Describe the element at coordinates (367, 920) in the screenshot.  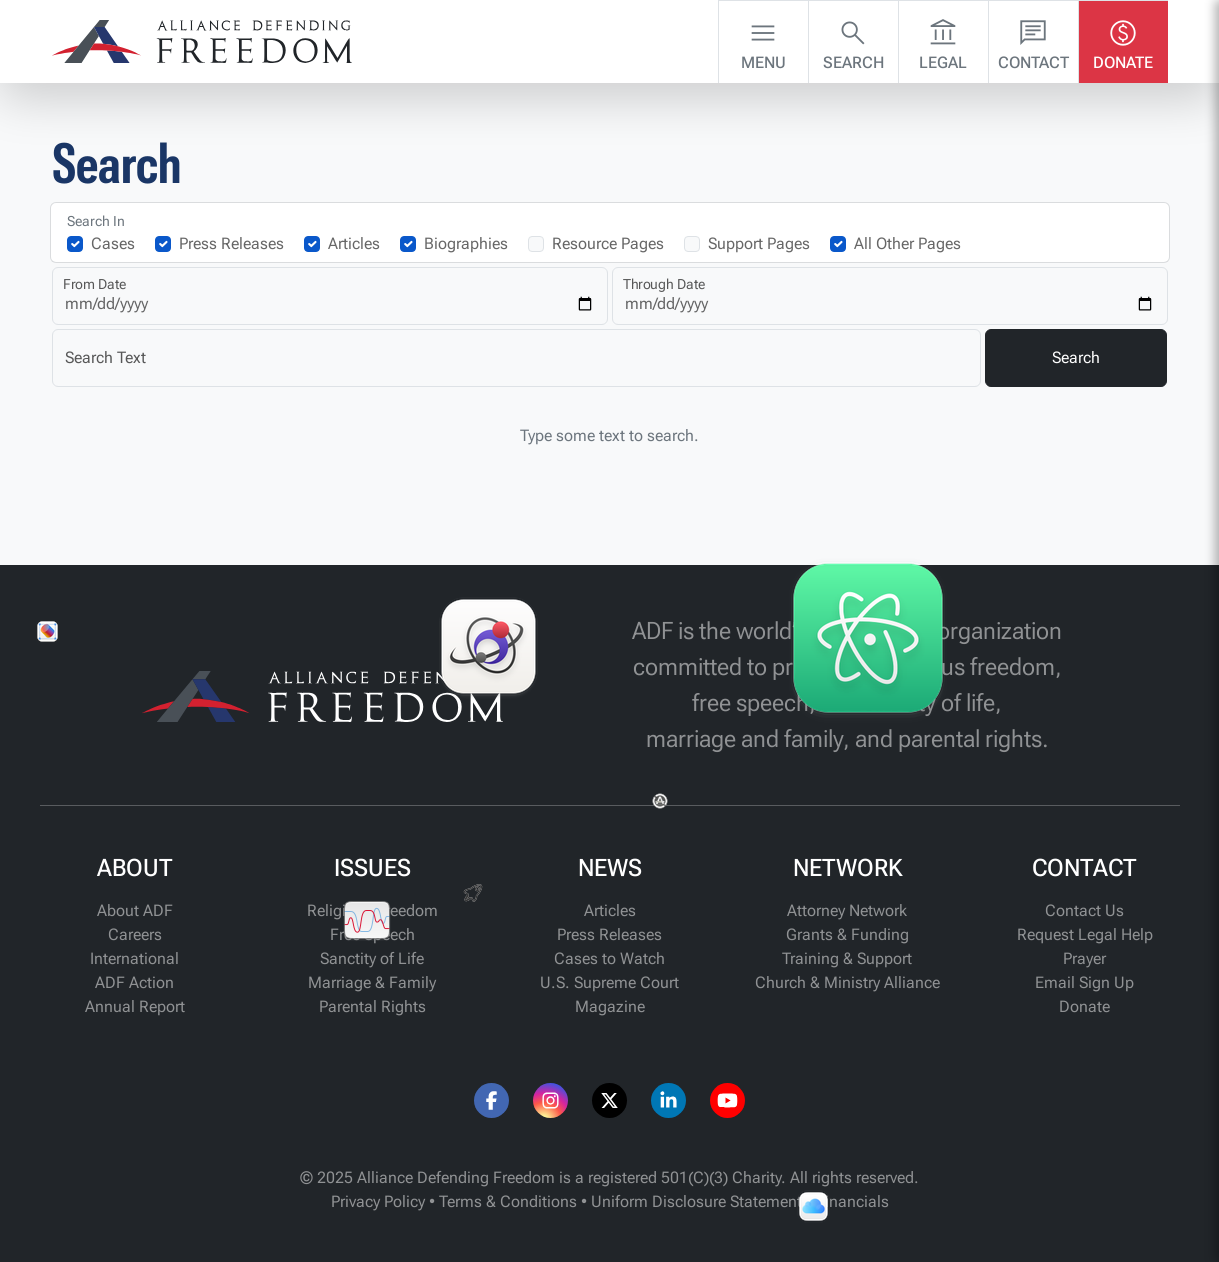
I see `open power statistics application` at that location.